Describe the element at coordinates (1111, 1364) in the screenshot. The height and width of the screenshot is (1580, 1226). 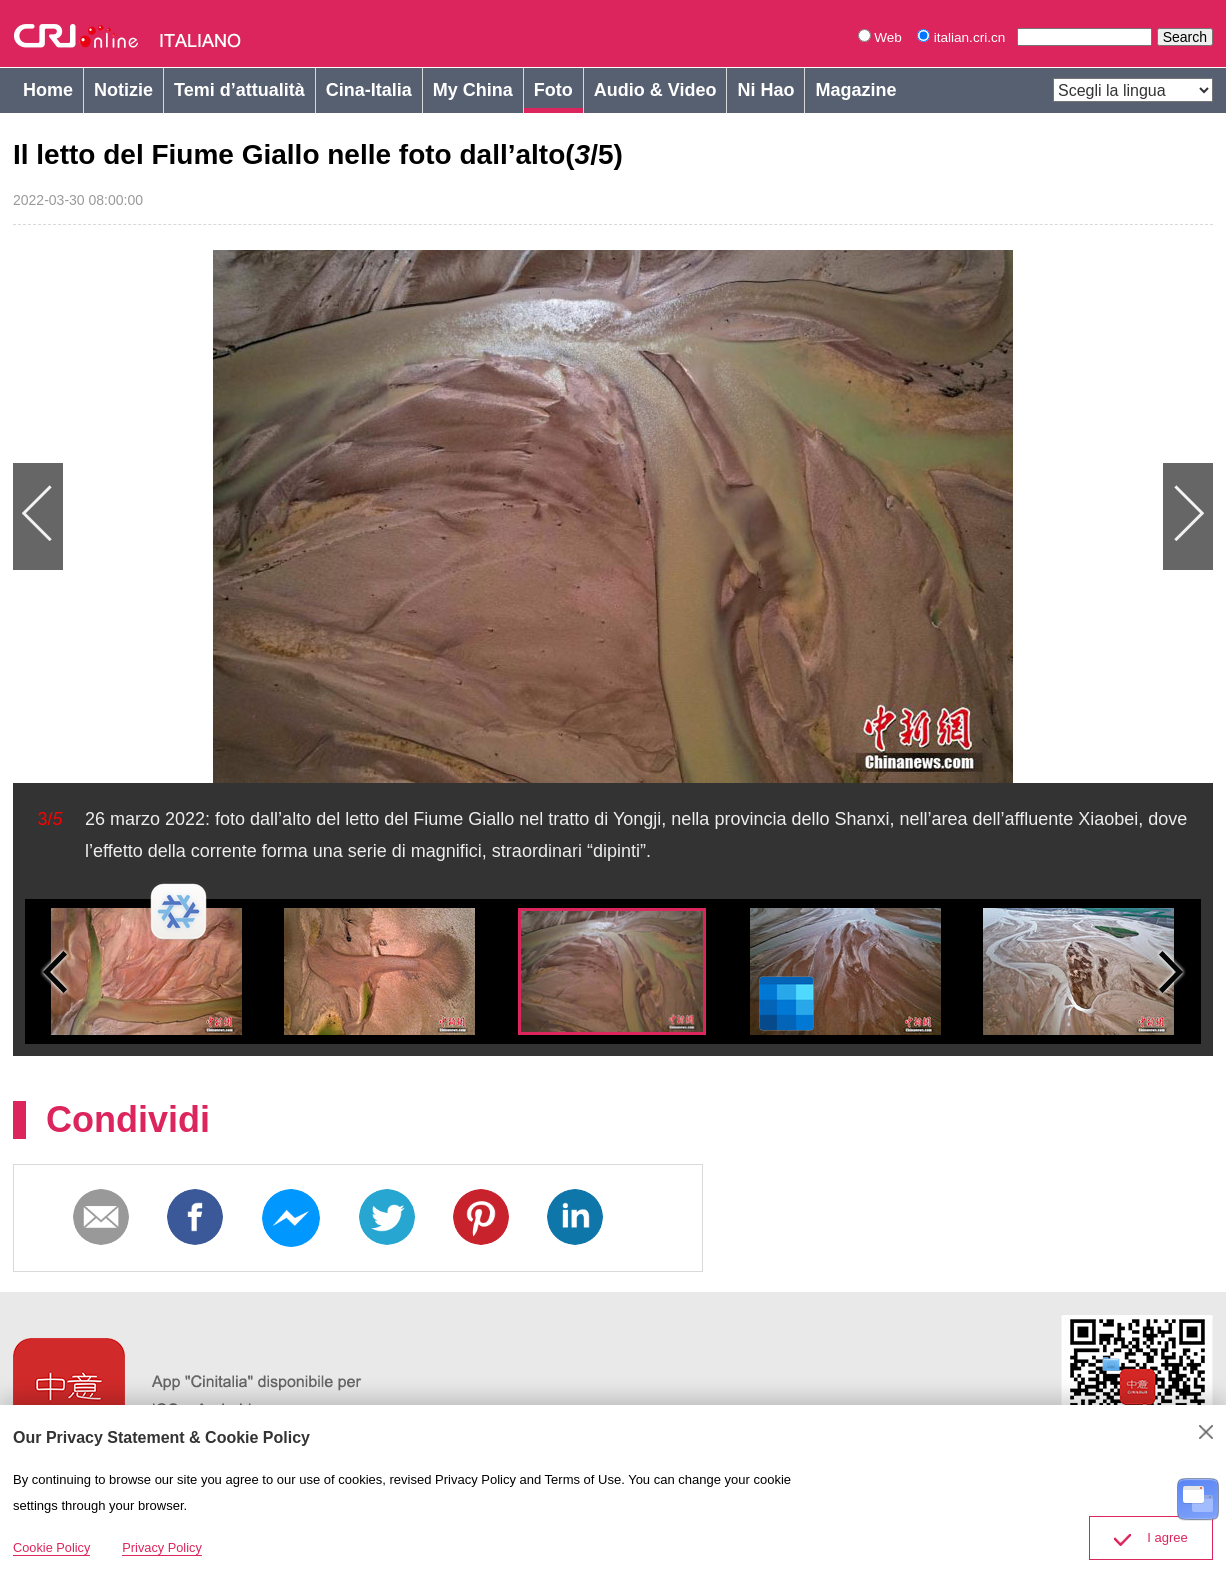
I see `open your pictures folder` at that location.